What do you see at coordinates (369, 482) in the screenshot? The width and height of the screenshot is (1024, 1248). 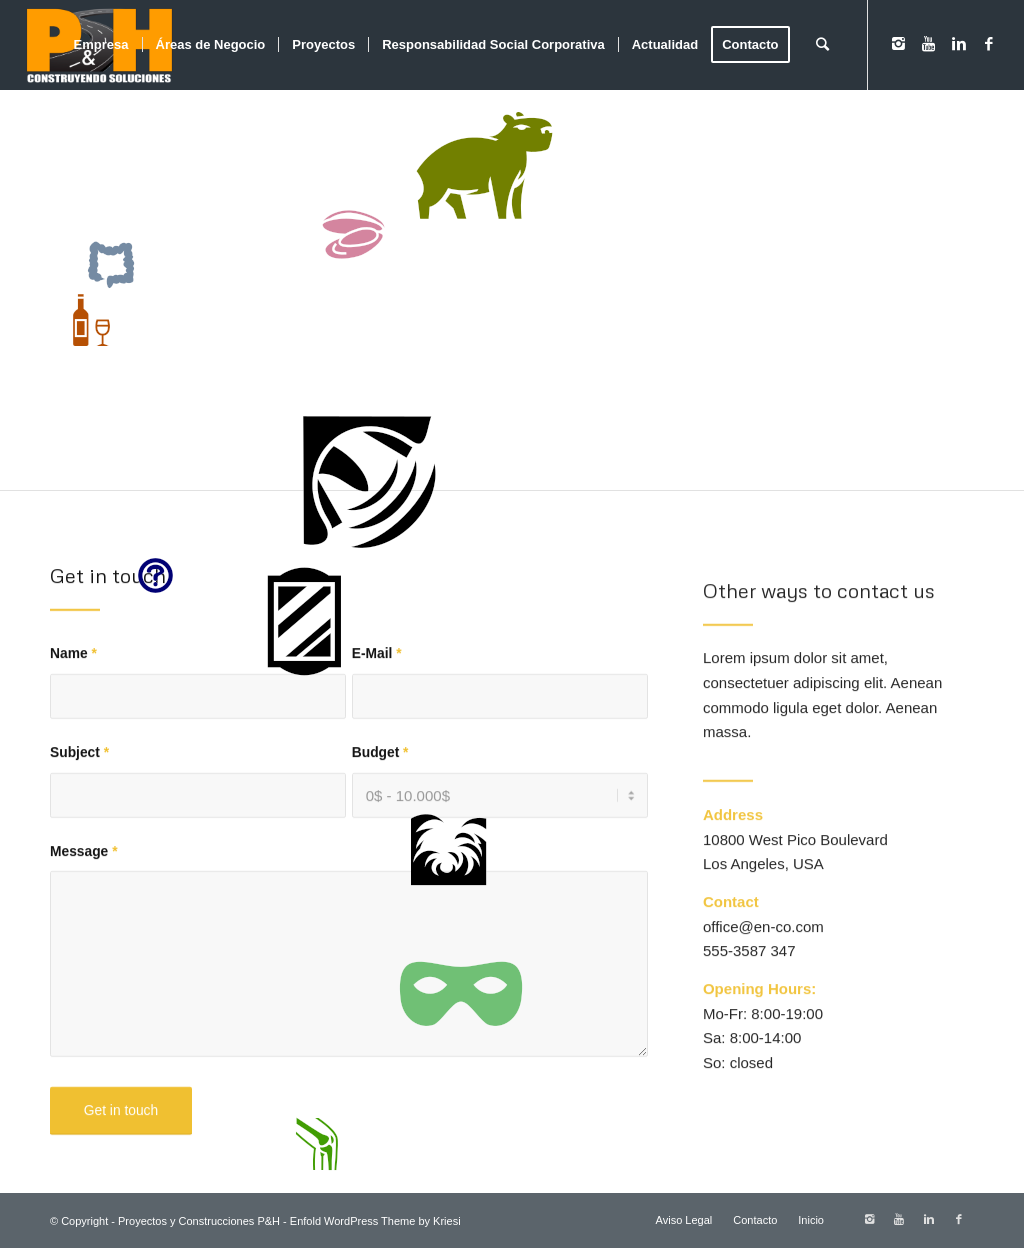 I see `activate voice command or shout ability` at bounding box center [369, 482].